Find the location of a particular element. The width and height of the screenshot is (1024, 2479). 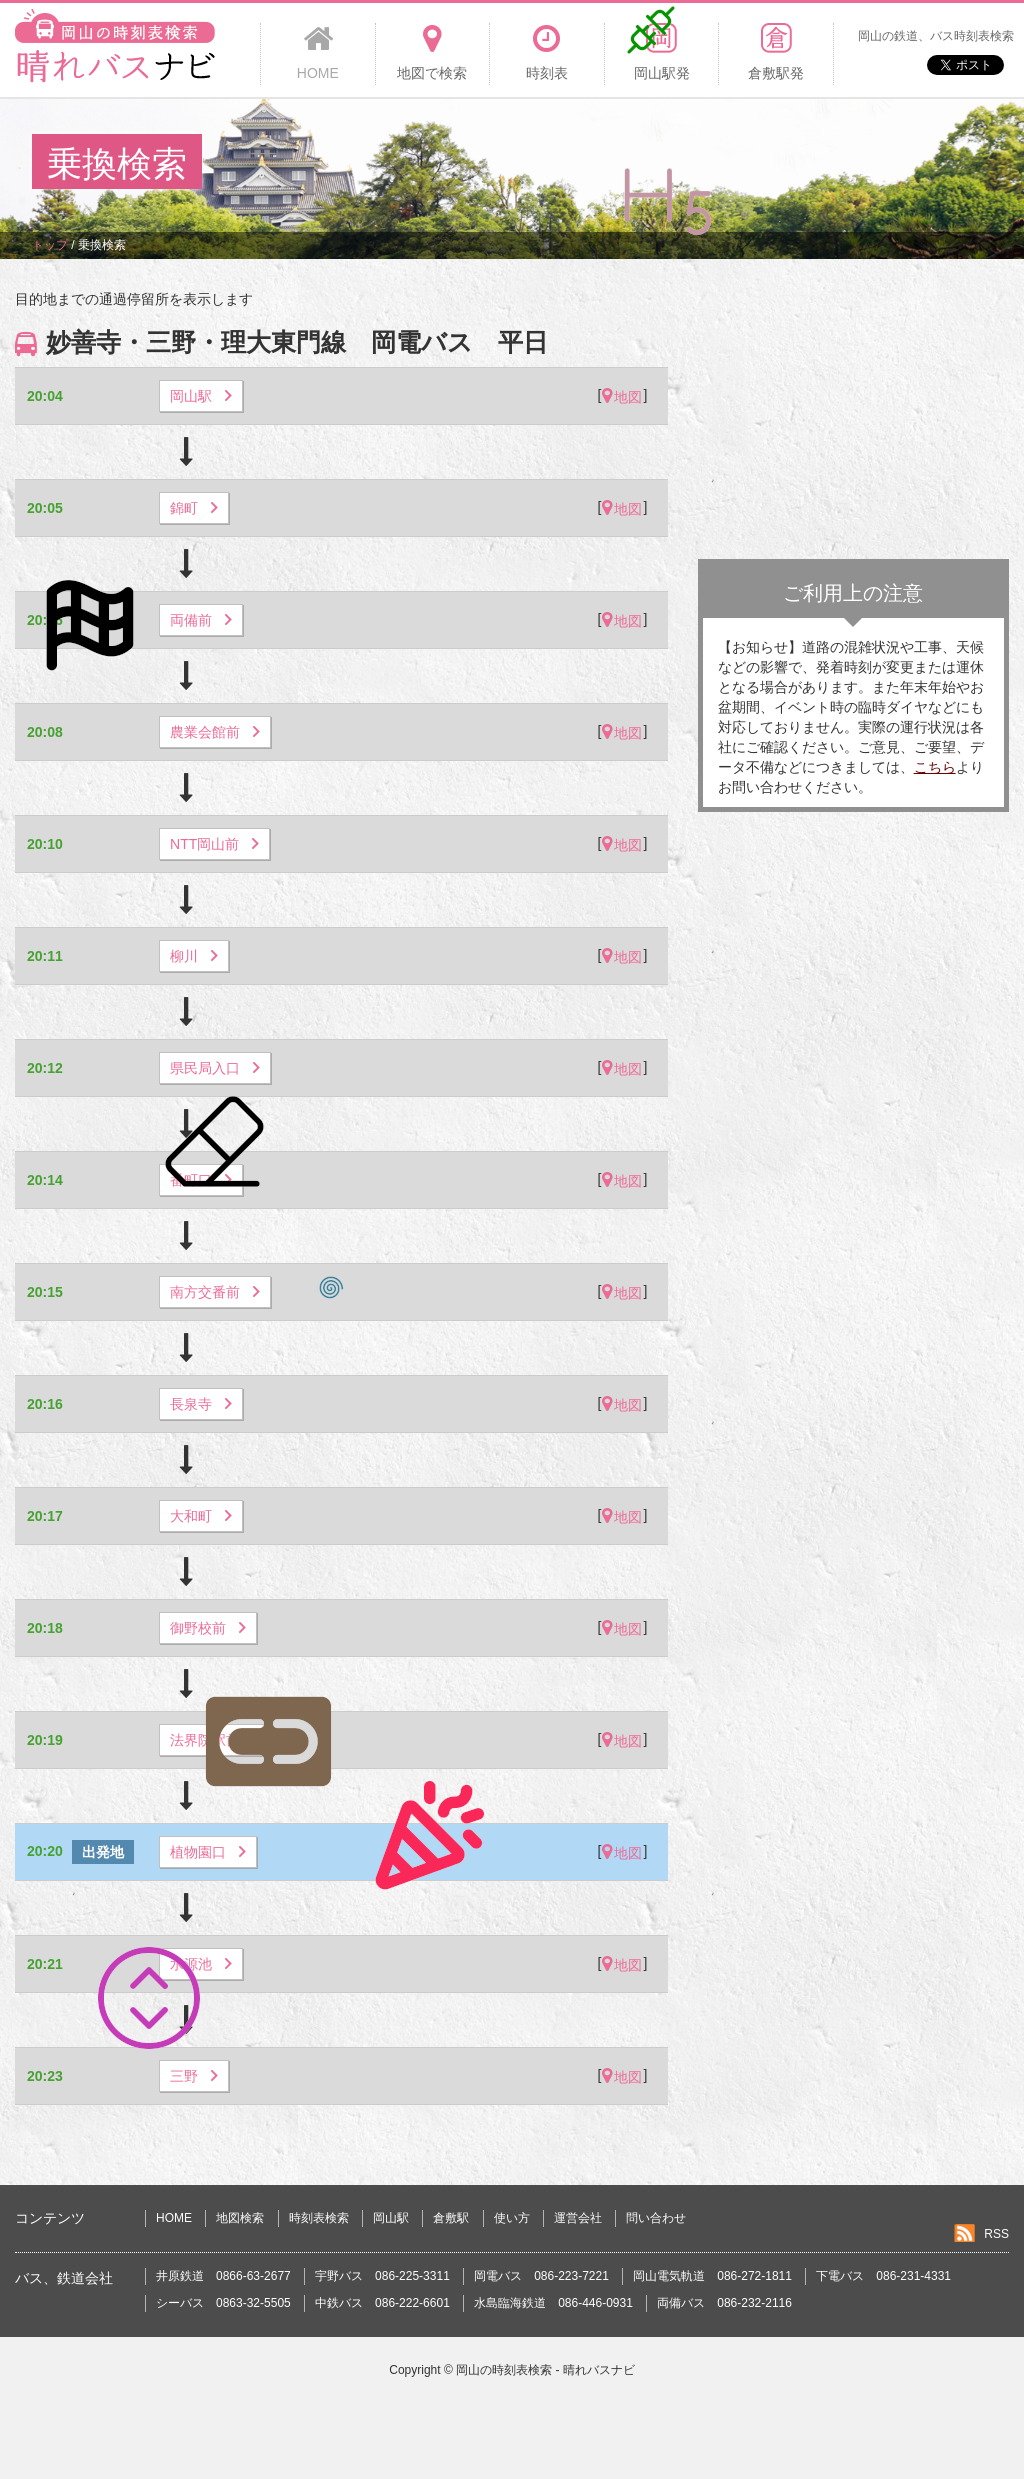

connect or pair devices is located at coordinates (651, 30).